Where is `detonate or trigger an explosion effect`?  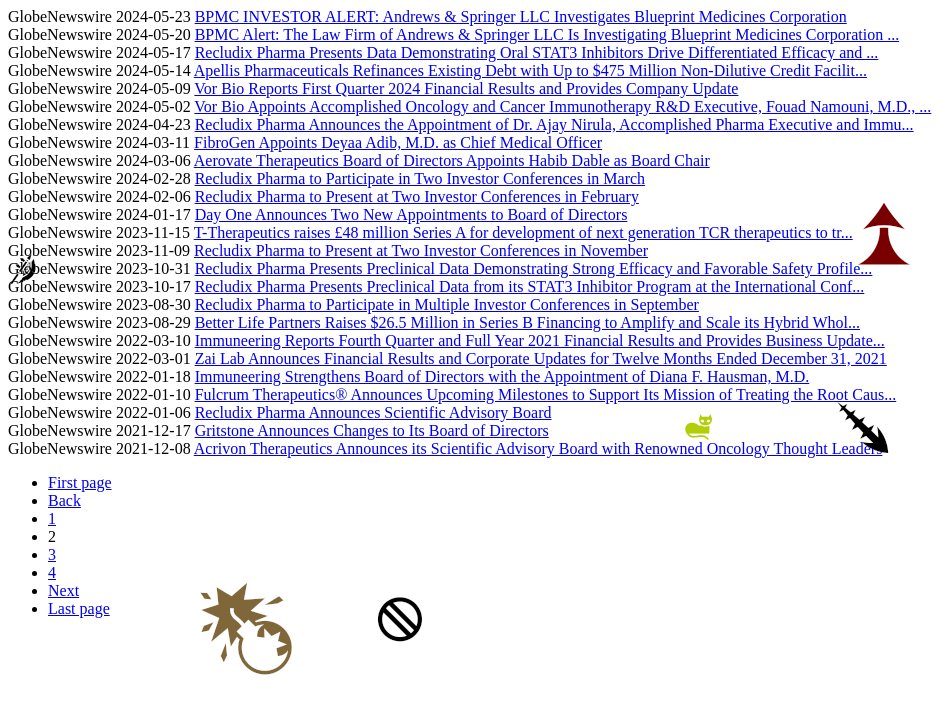
detonate or trigger an explosion effect is located at coordinates (246, 628).